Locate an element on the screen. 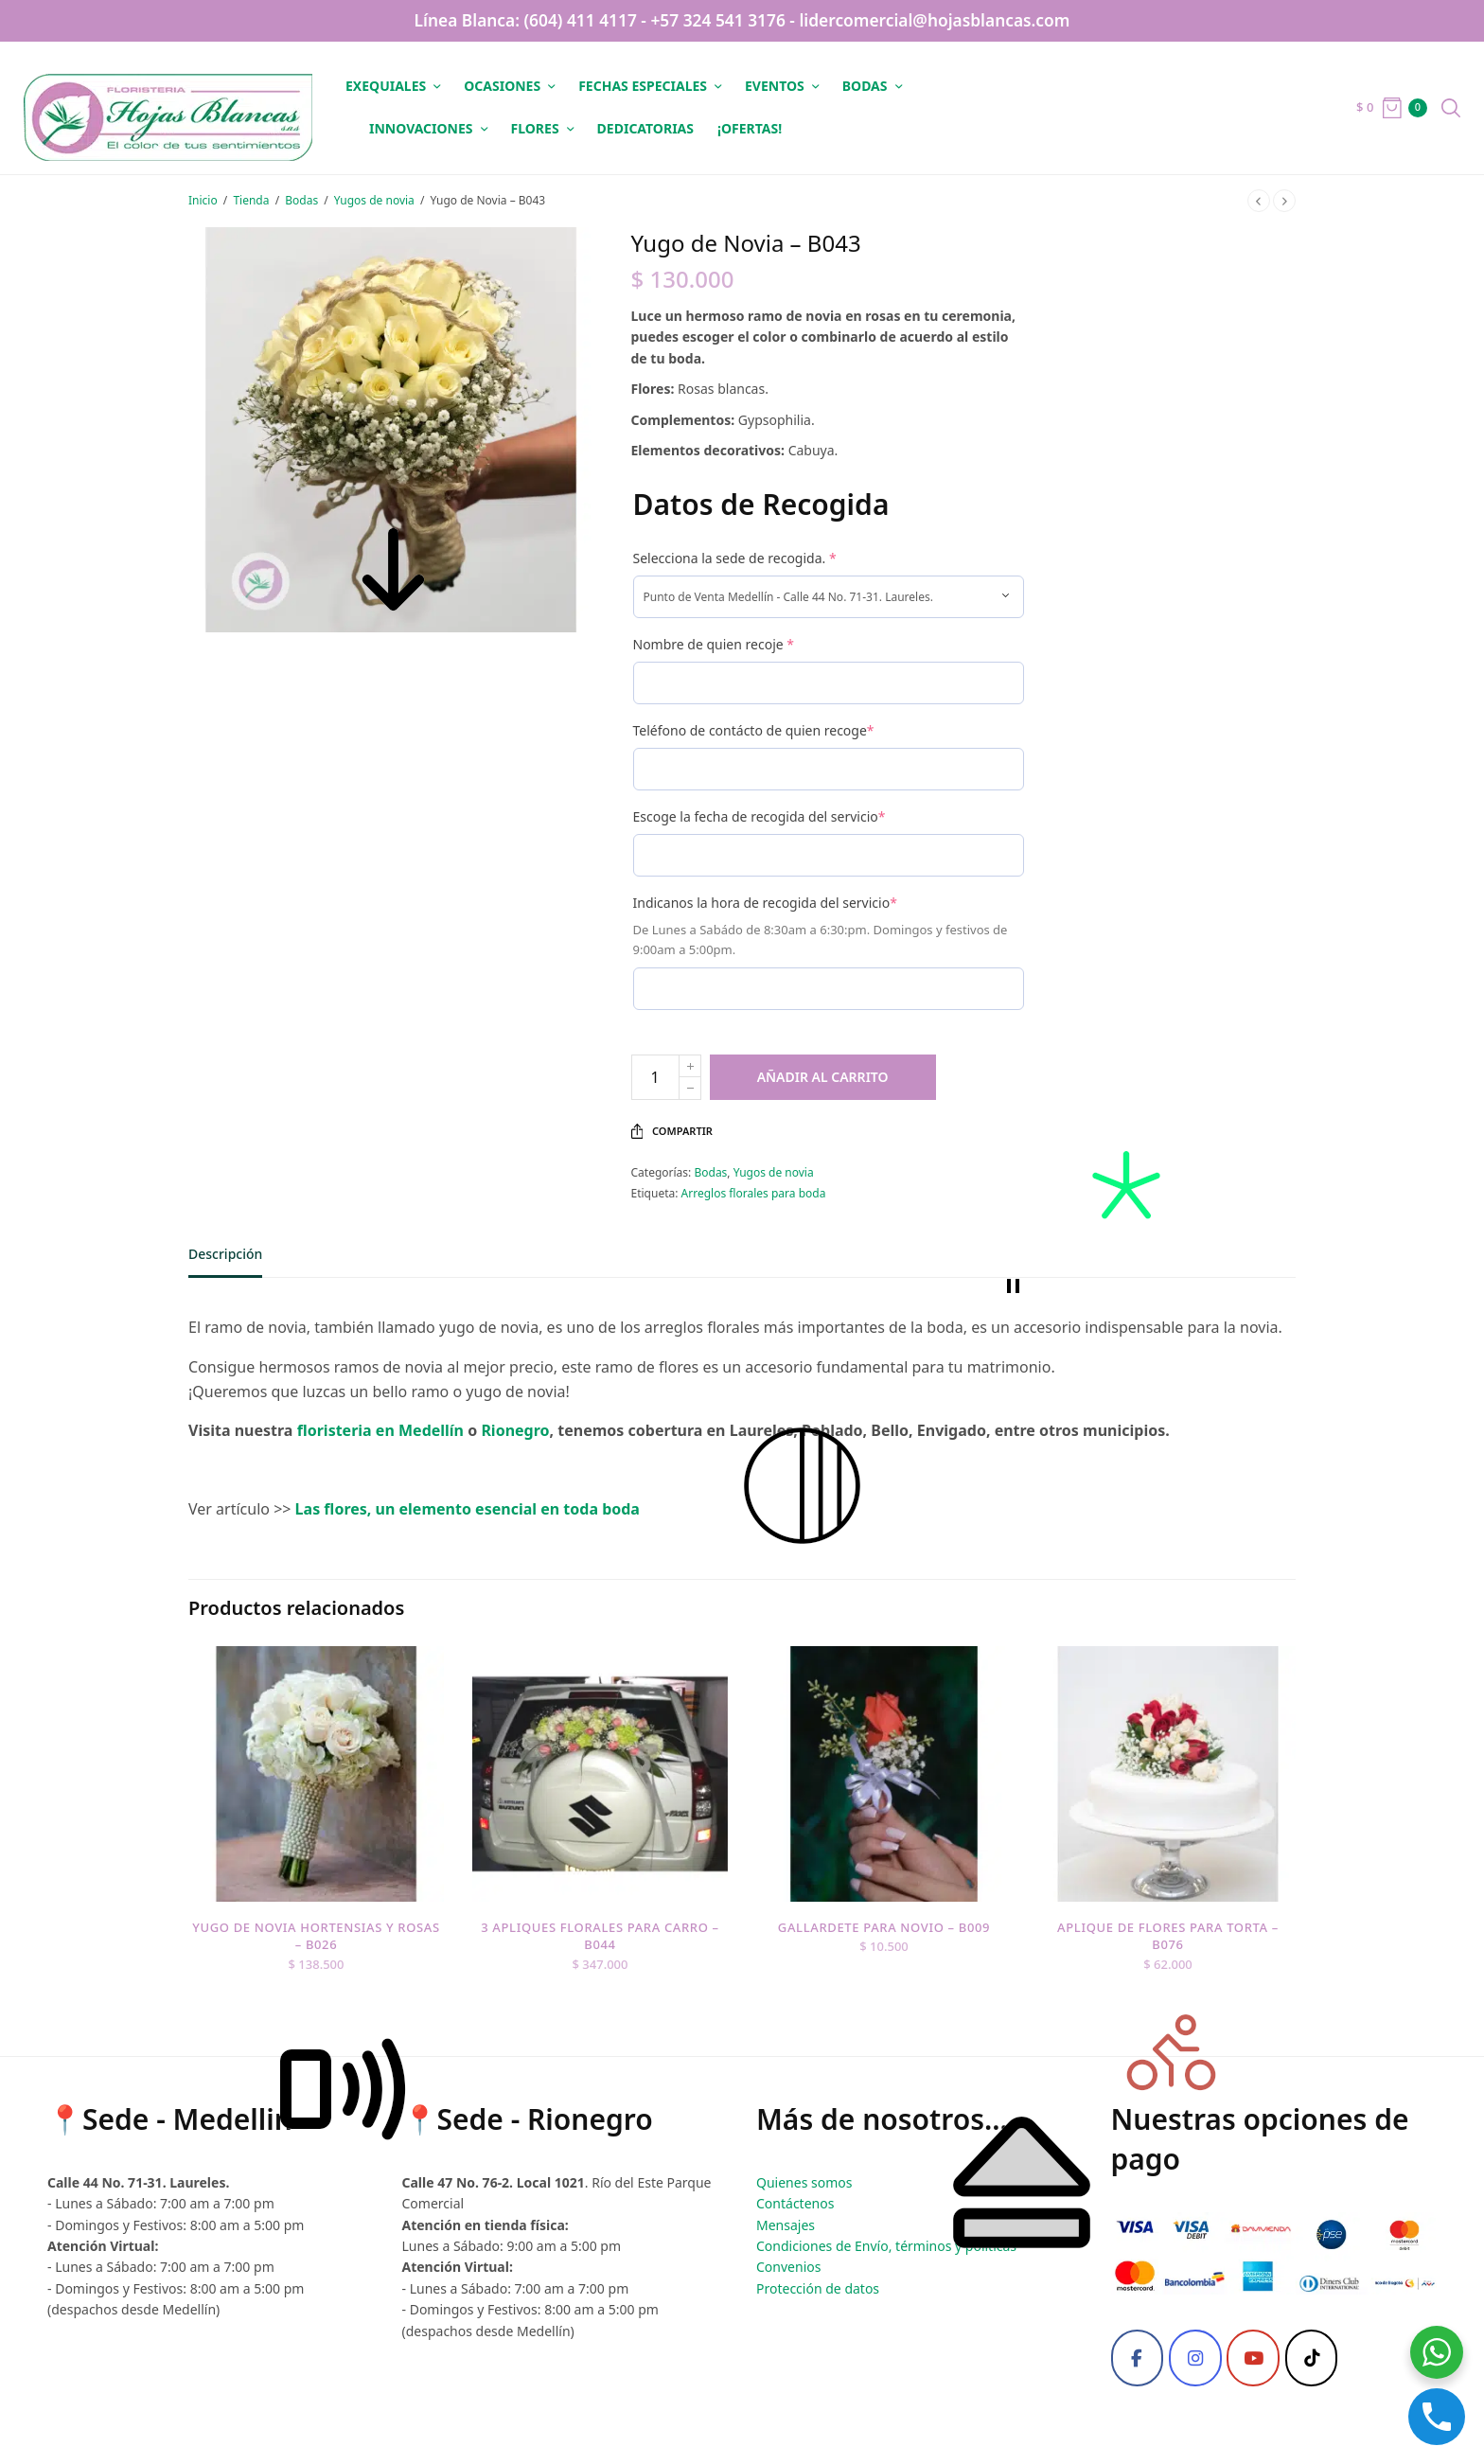  tap to pay with your phone is located at coordinates (343, 2089).